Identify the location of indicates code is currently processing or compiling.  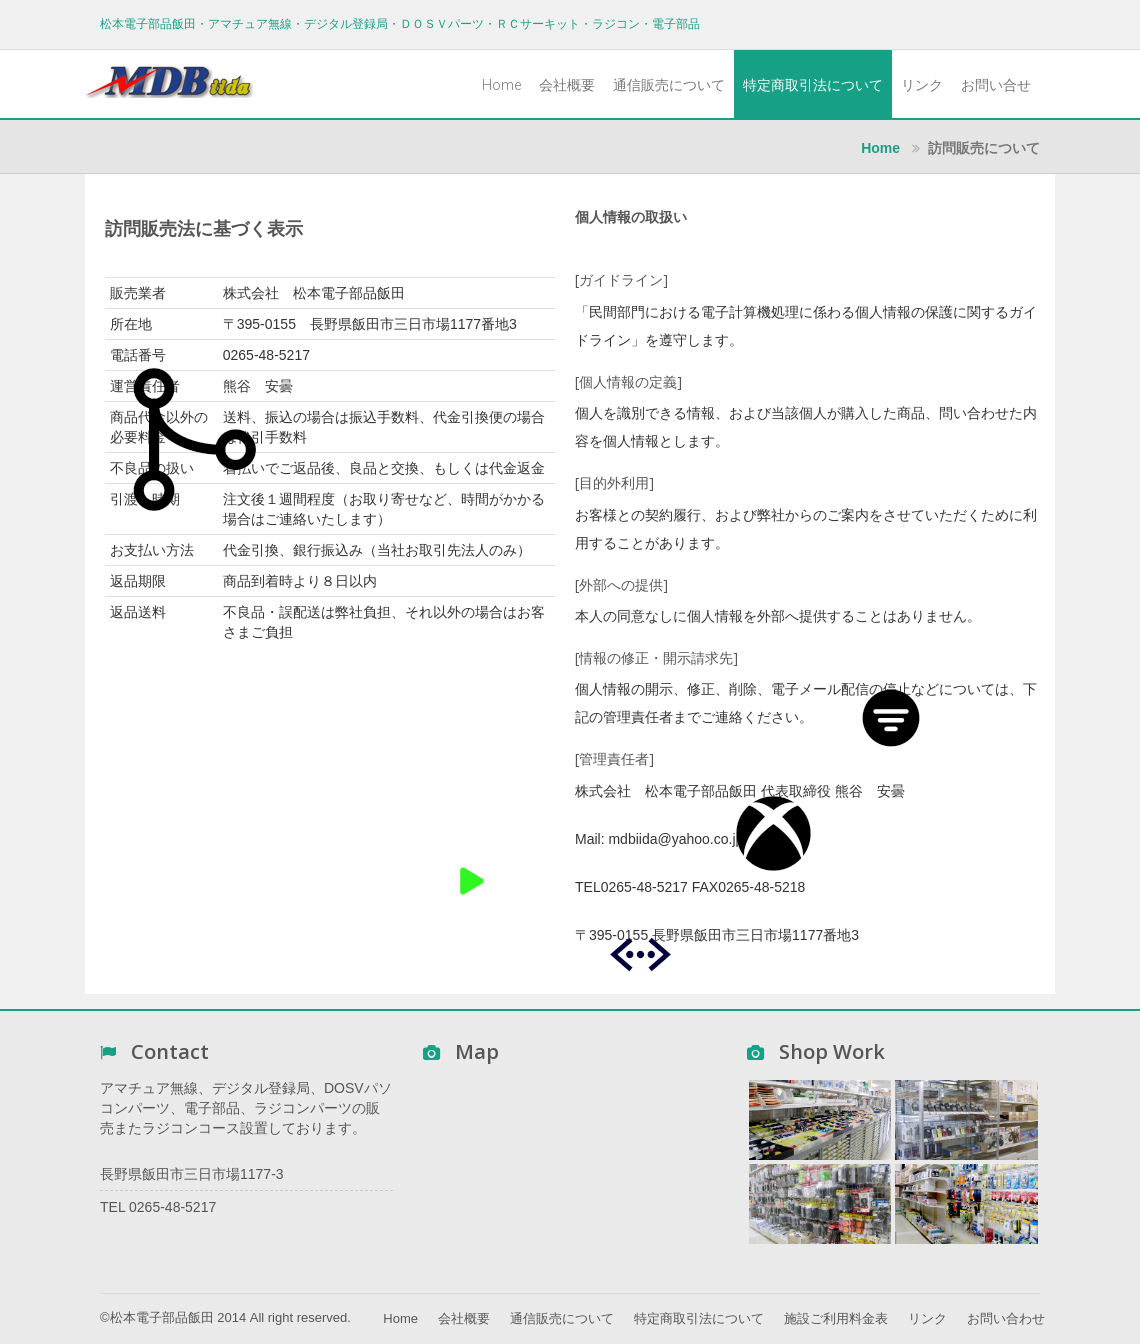
(640, 954).